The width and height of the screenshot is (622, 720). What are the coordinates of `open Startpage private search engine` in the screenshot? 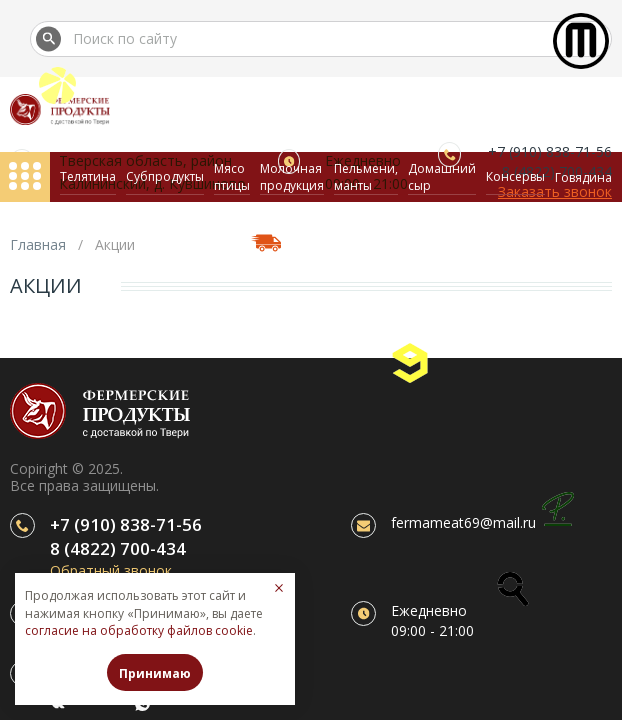 It's located at (513, 589).